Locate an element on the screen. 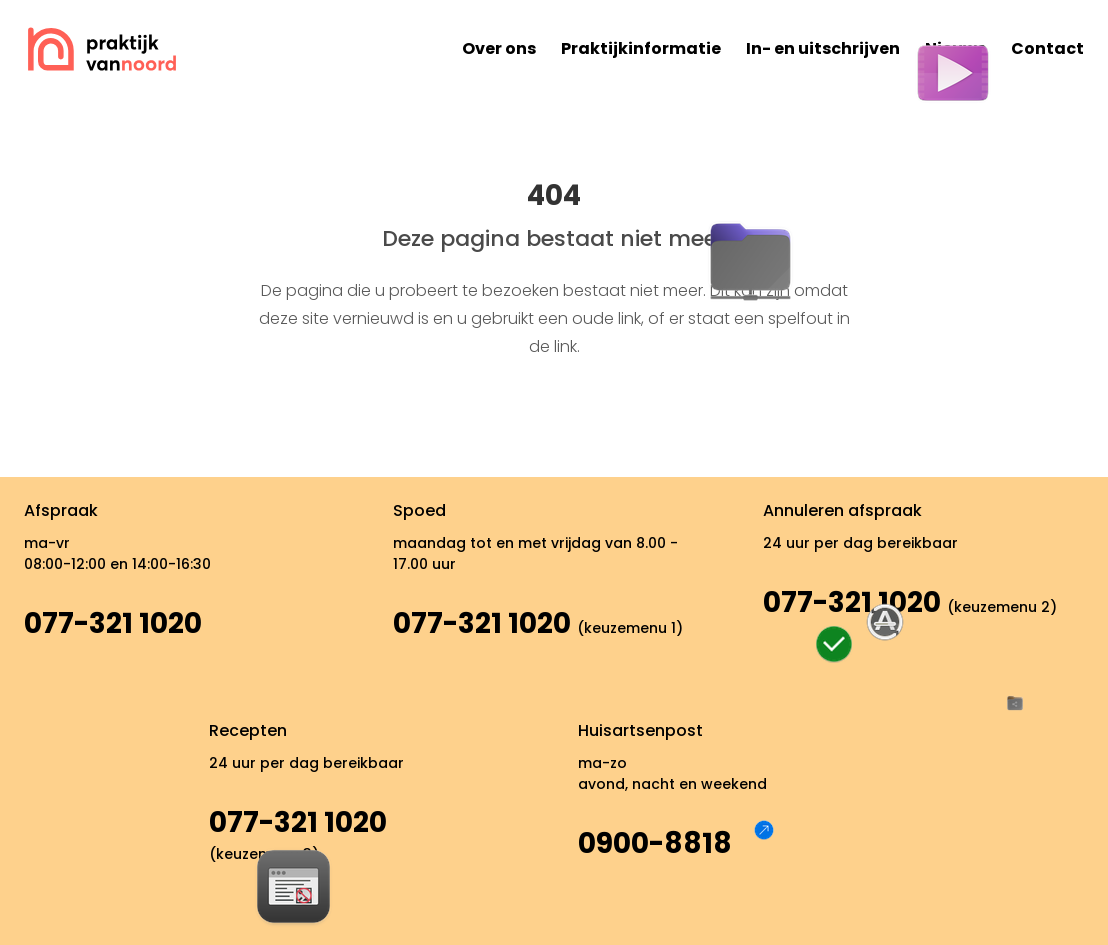 This screenshot has width=1108, height=945. open your public shared folder is located at coordinates (1015, 703).